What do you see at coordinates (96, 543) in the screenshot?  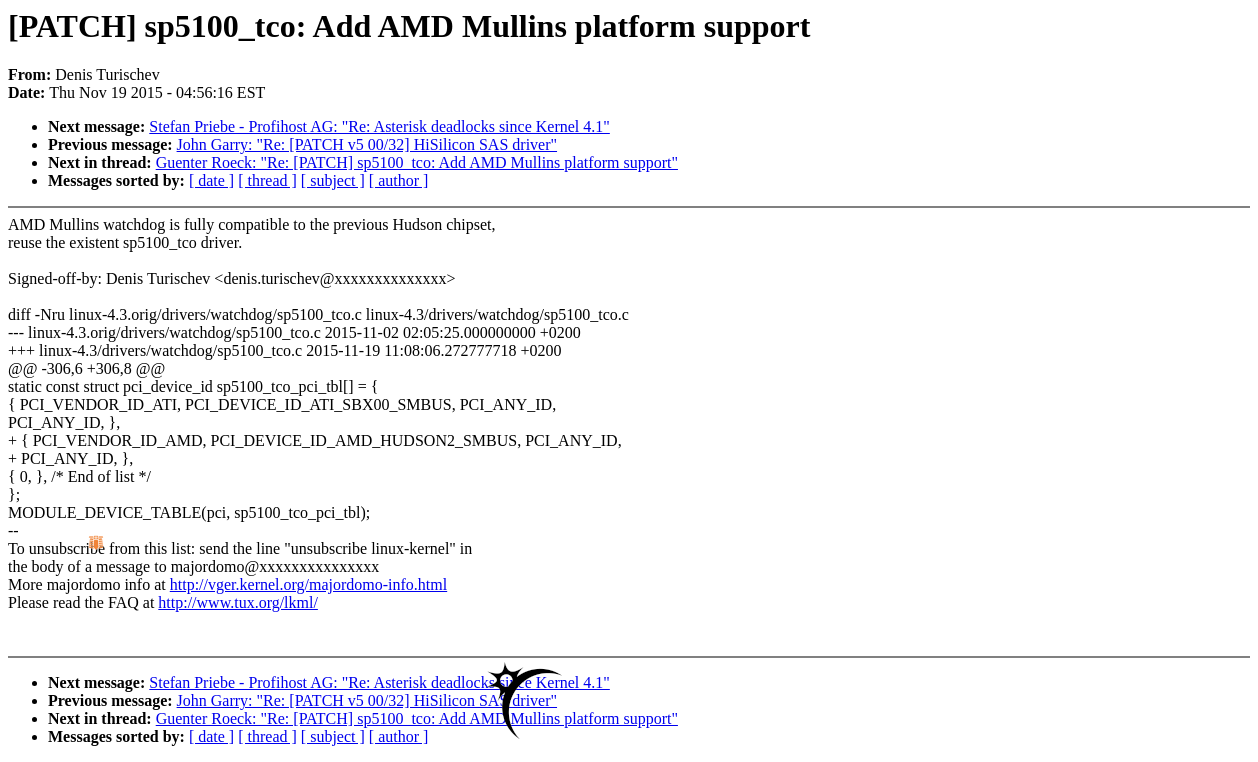 I see `equip metal skirt armor piece` at bounding box center [96, 543].